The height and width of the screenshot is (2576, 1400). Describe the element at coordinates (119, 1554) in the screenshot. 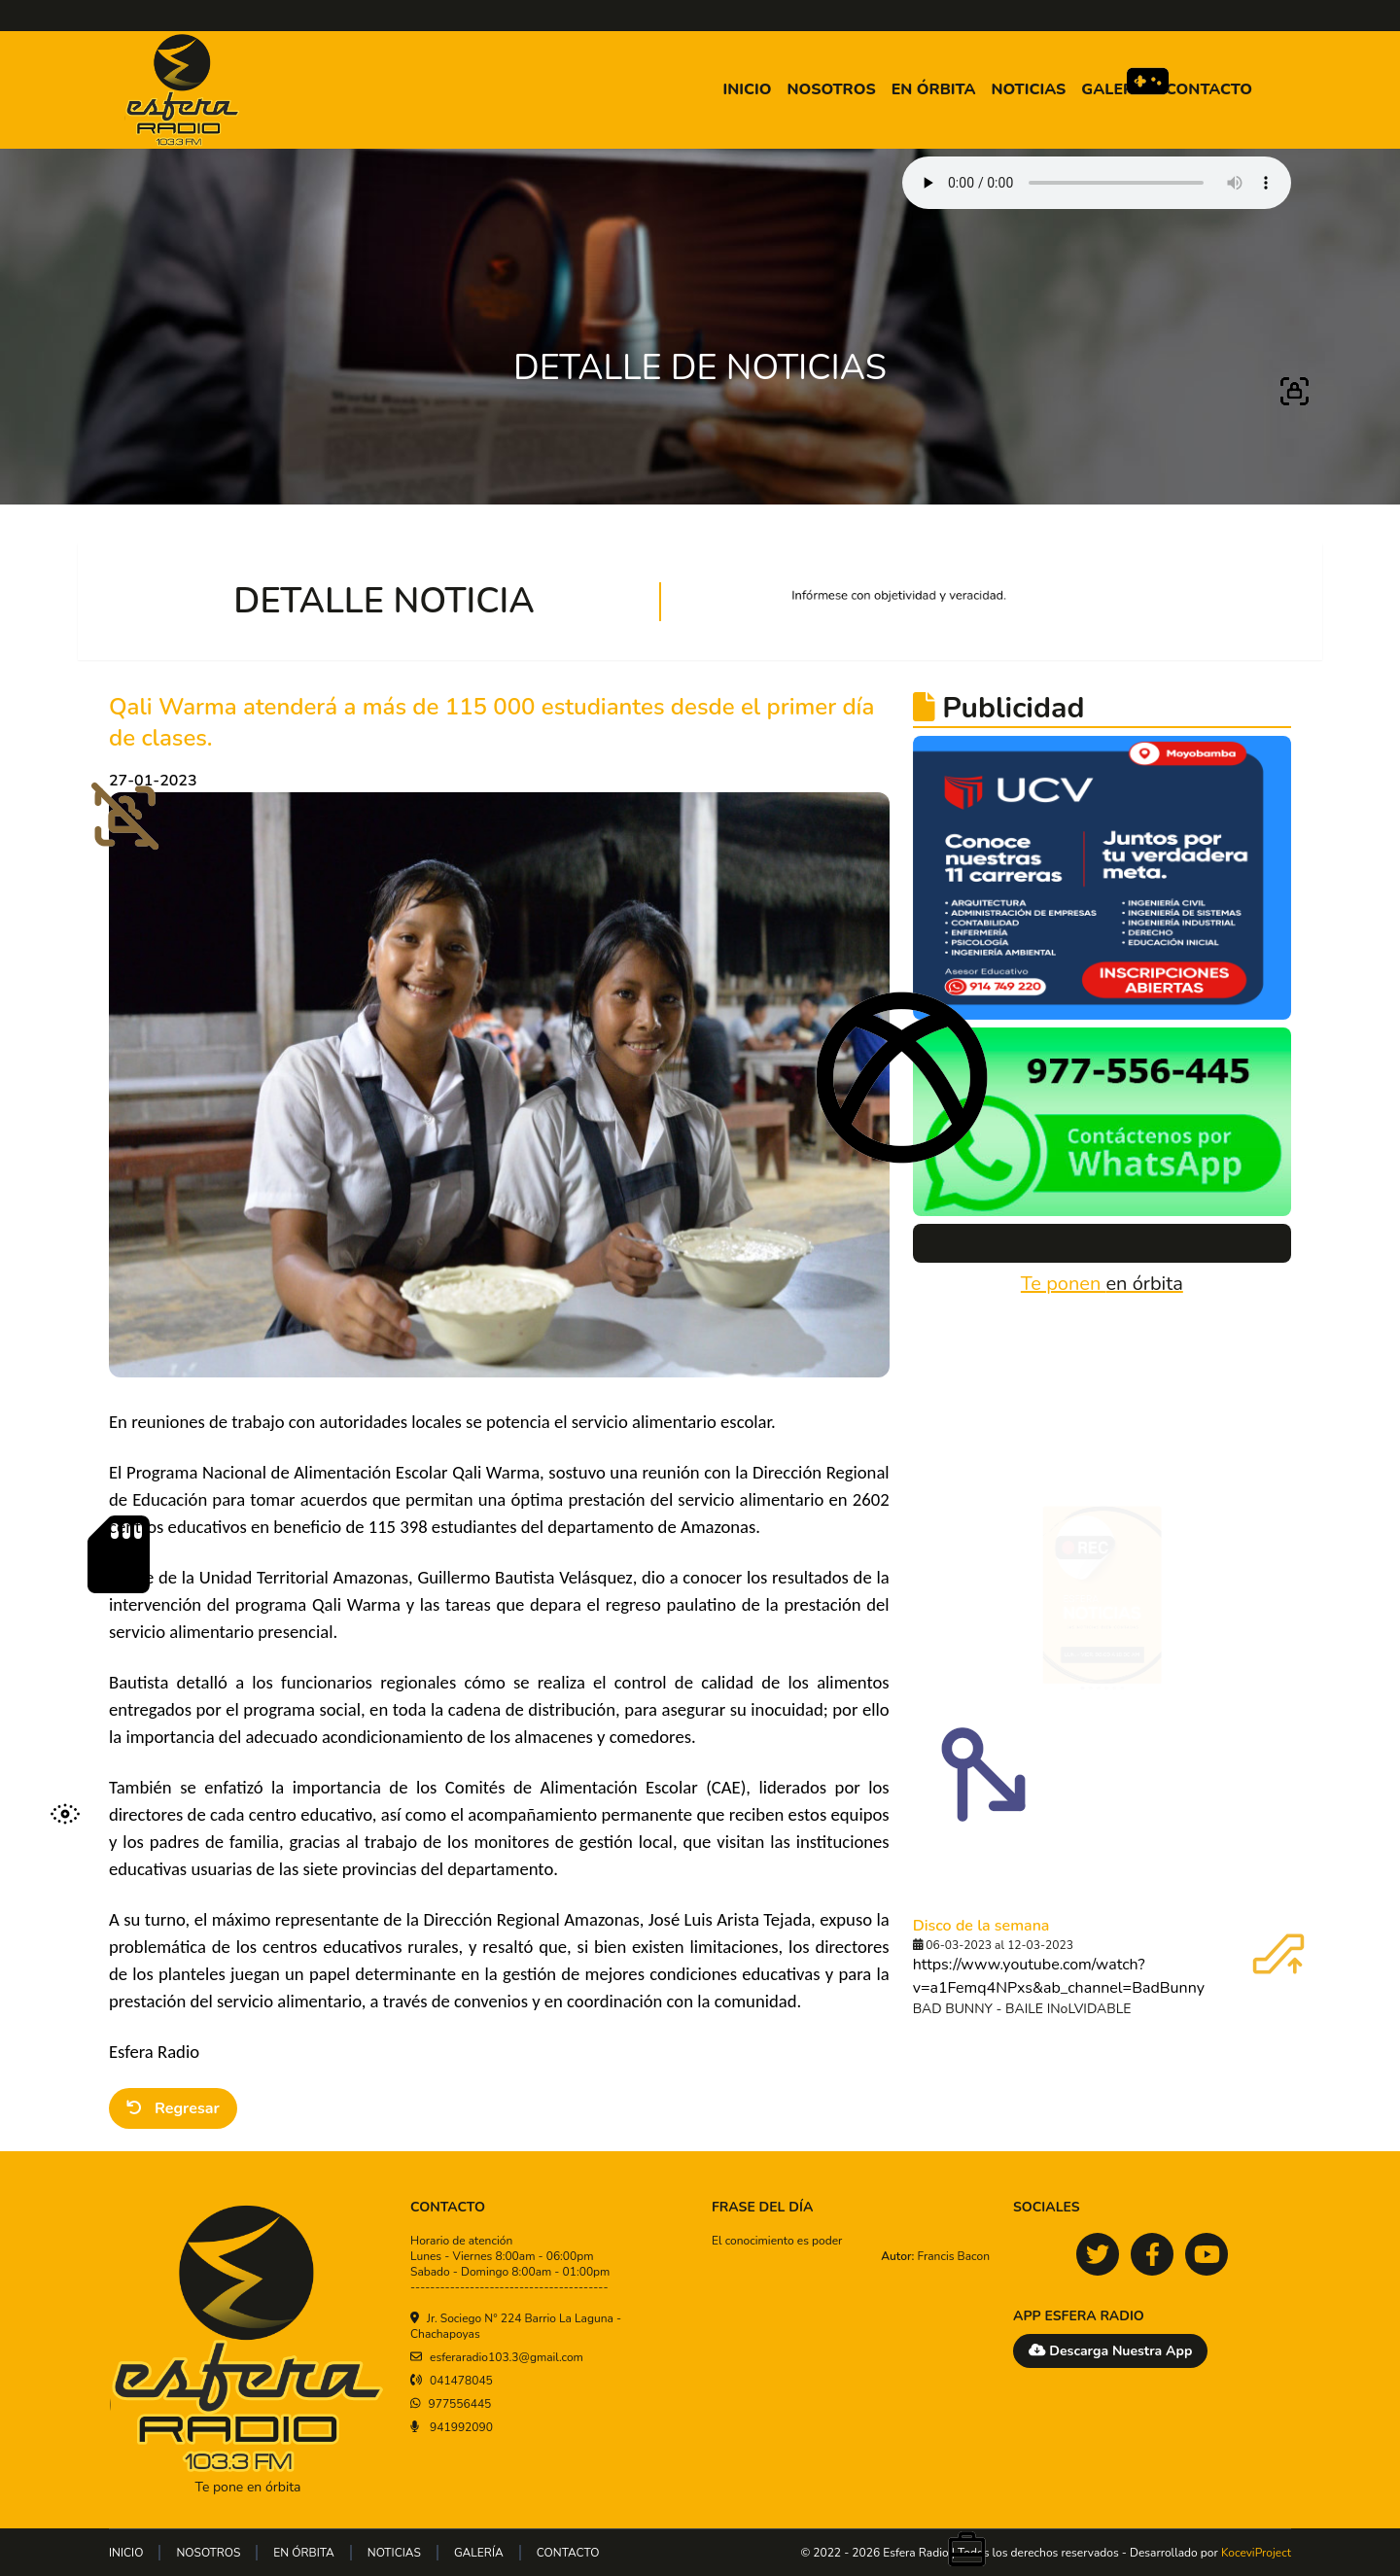

I see `access SD card storage` at that location.